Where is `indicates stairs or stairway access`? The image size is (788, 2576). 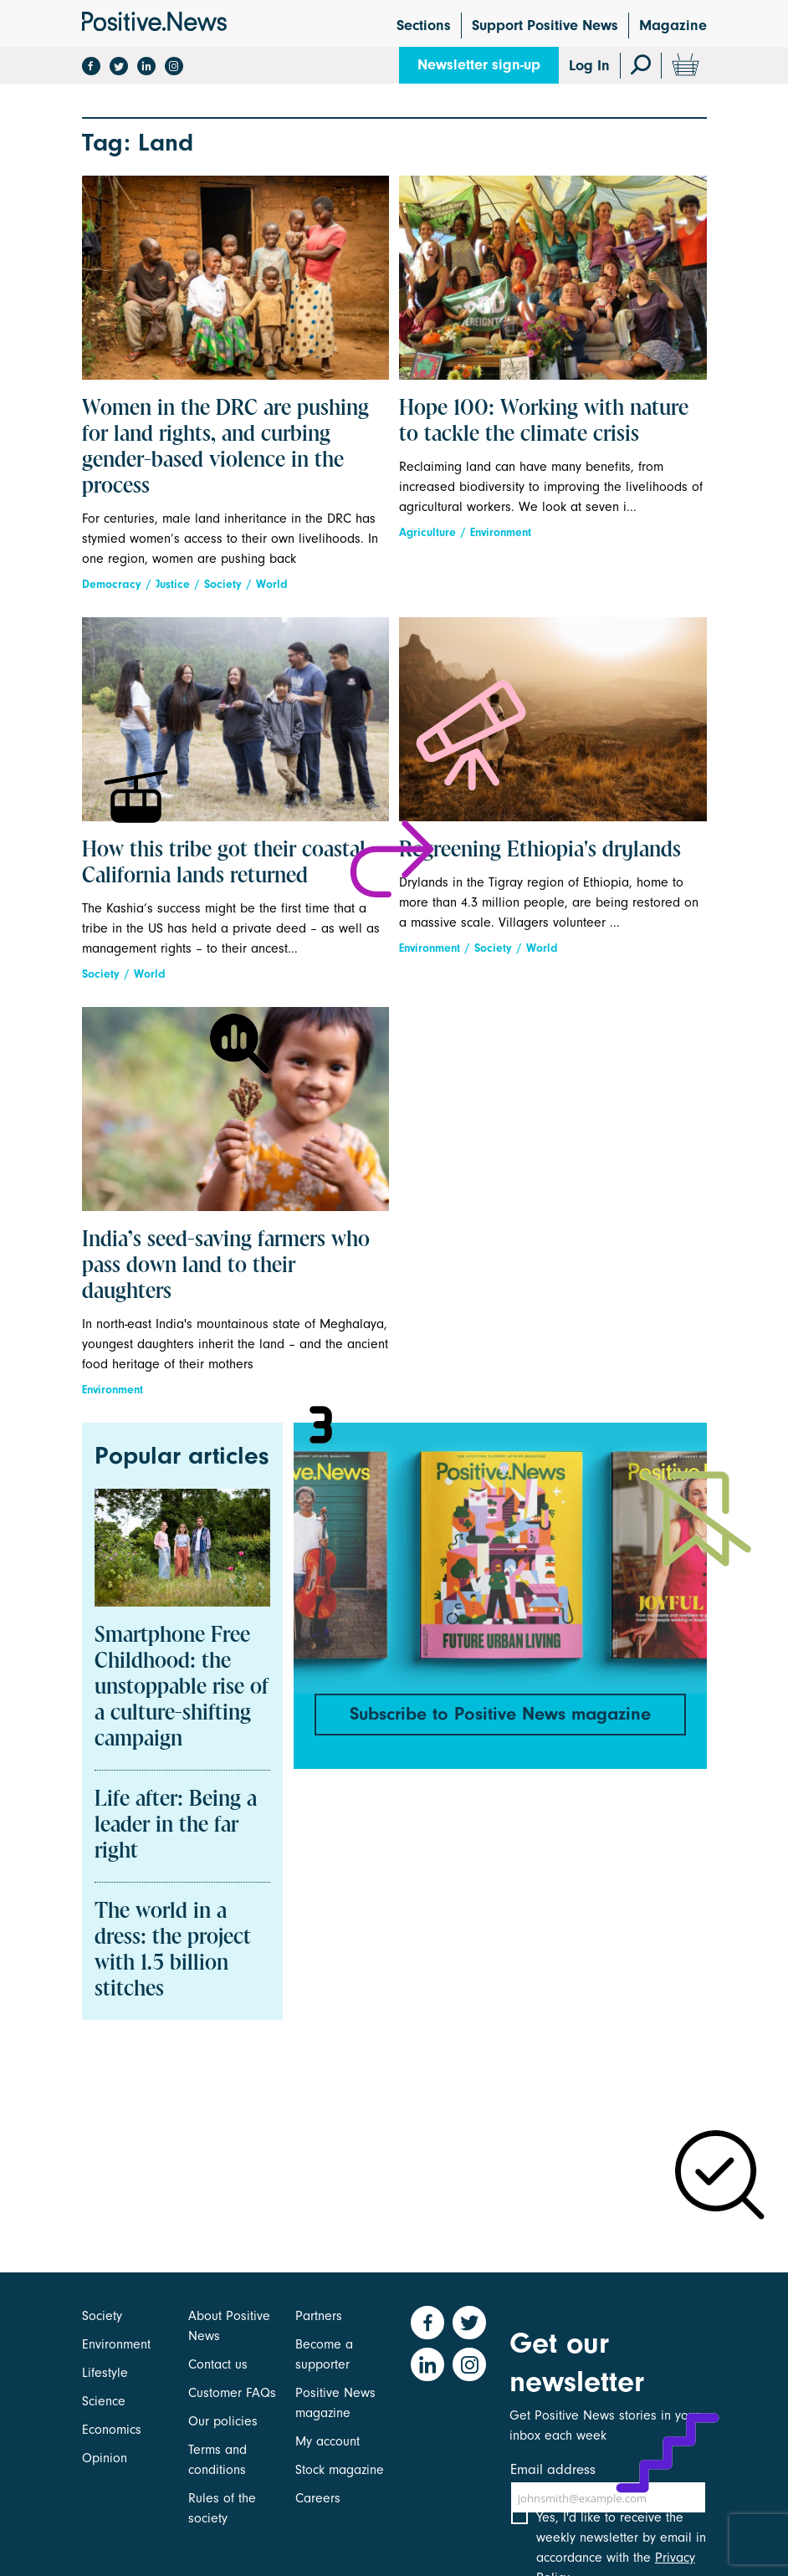 indicates stairs or stairway access is located at coordinates (668, 2451).